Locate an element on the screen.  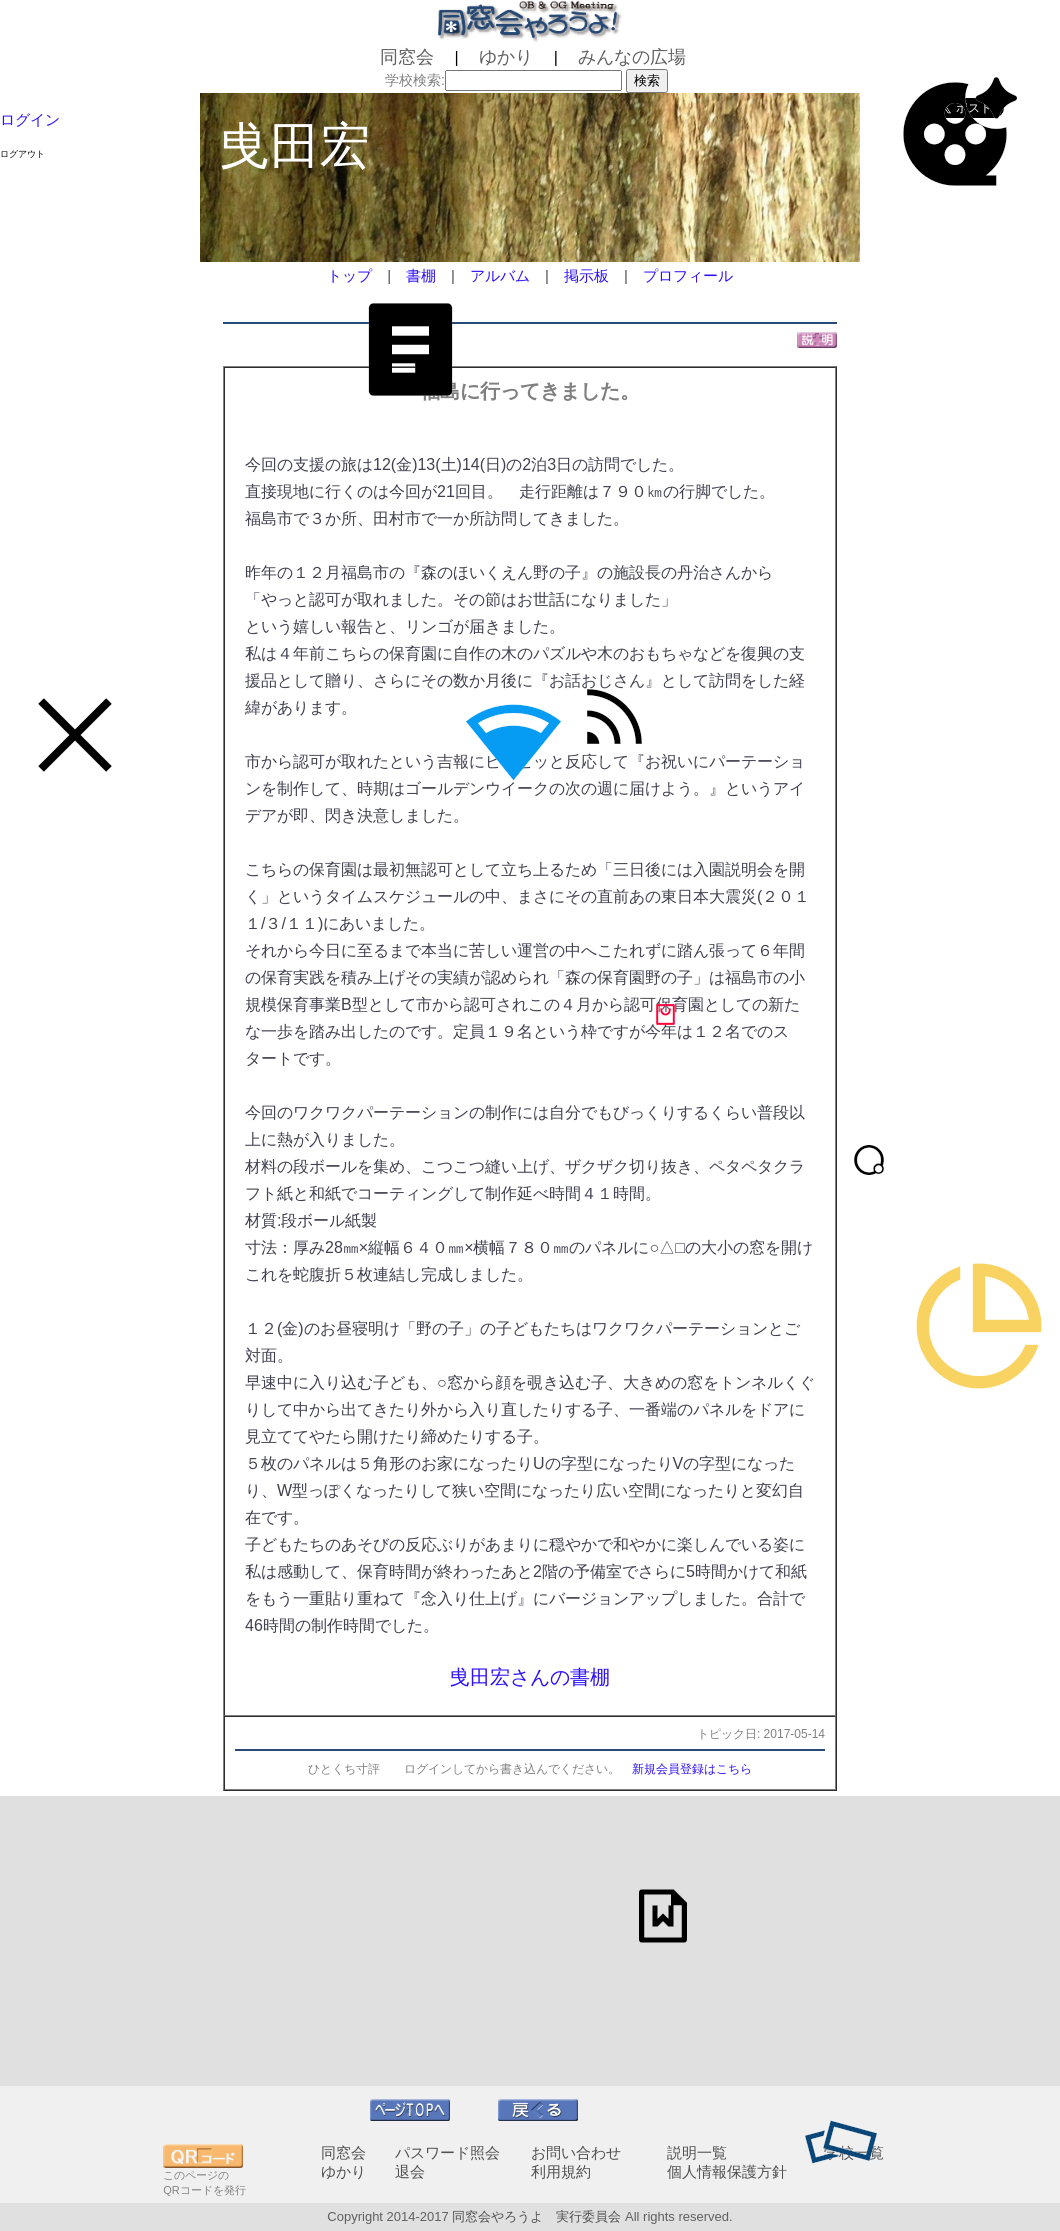
view your shopping bag is located at coordinates (665, 1014).